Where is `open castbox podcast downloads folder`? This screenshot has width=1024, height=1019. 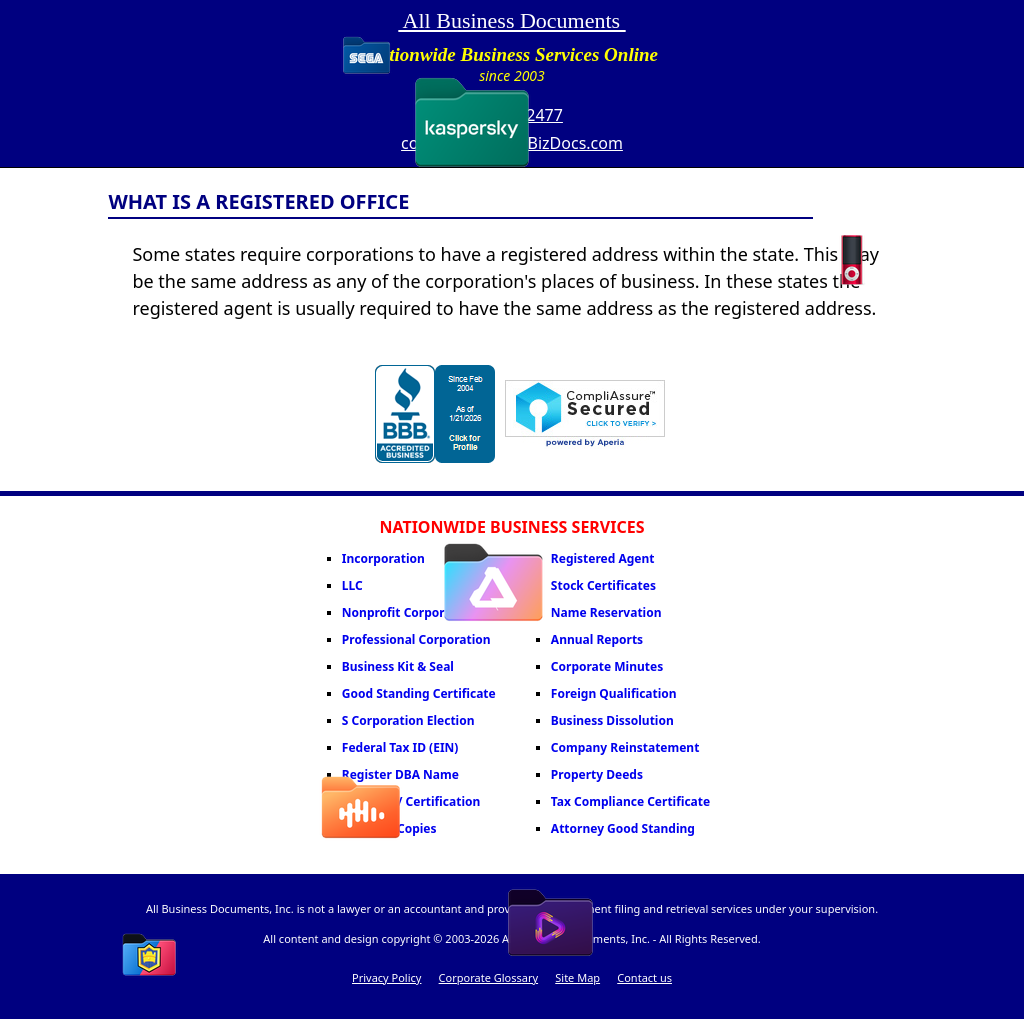 open castbox podcast downloads folder is located at coordinates (360, 809).